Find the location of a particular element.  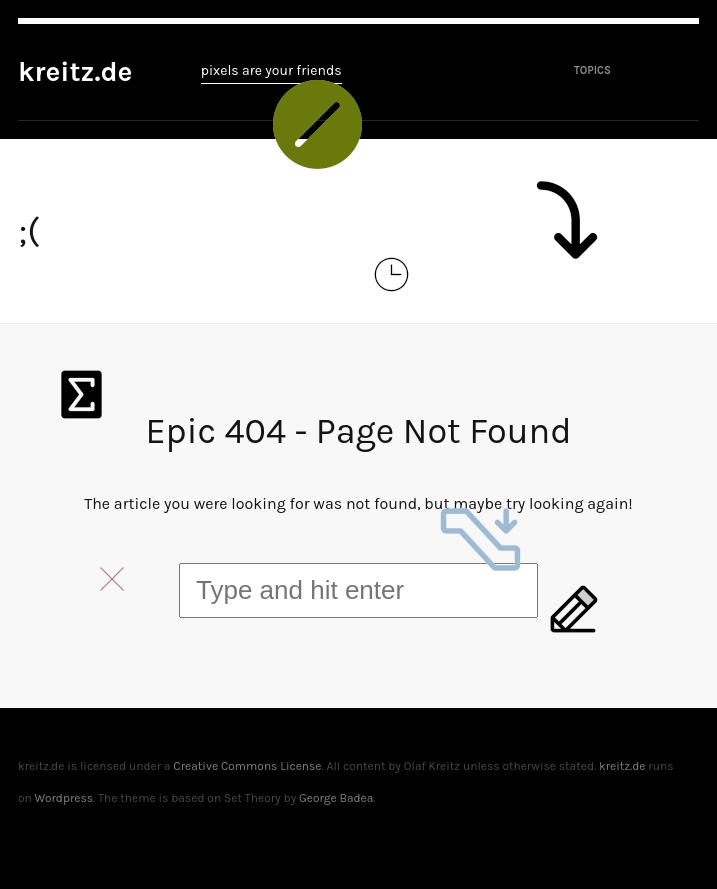

calculate sum or total is located at coordinates (81, 394).